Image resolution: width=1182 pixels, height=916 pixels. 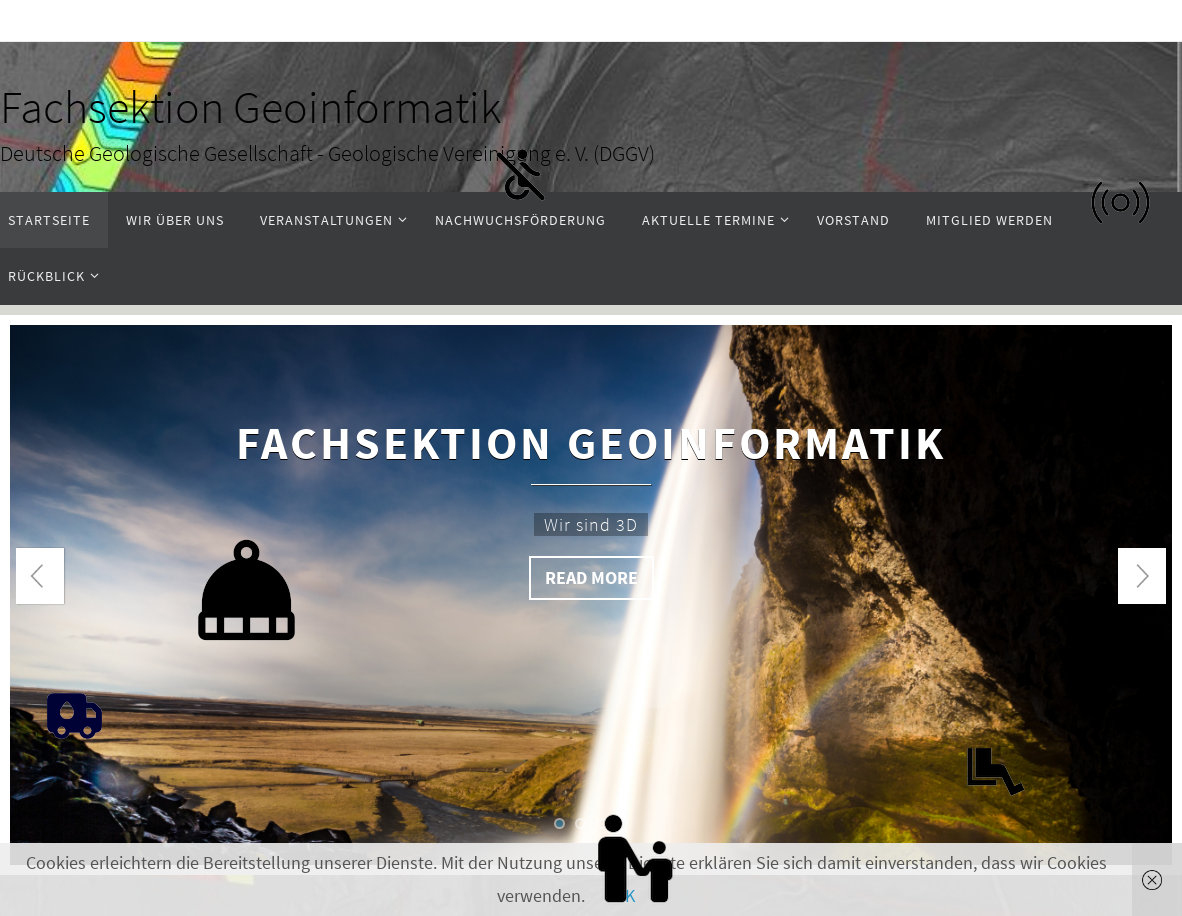 I want to click on indicates child supervision required, so click(x=637, y=858).